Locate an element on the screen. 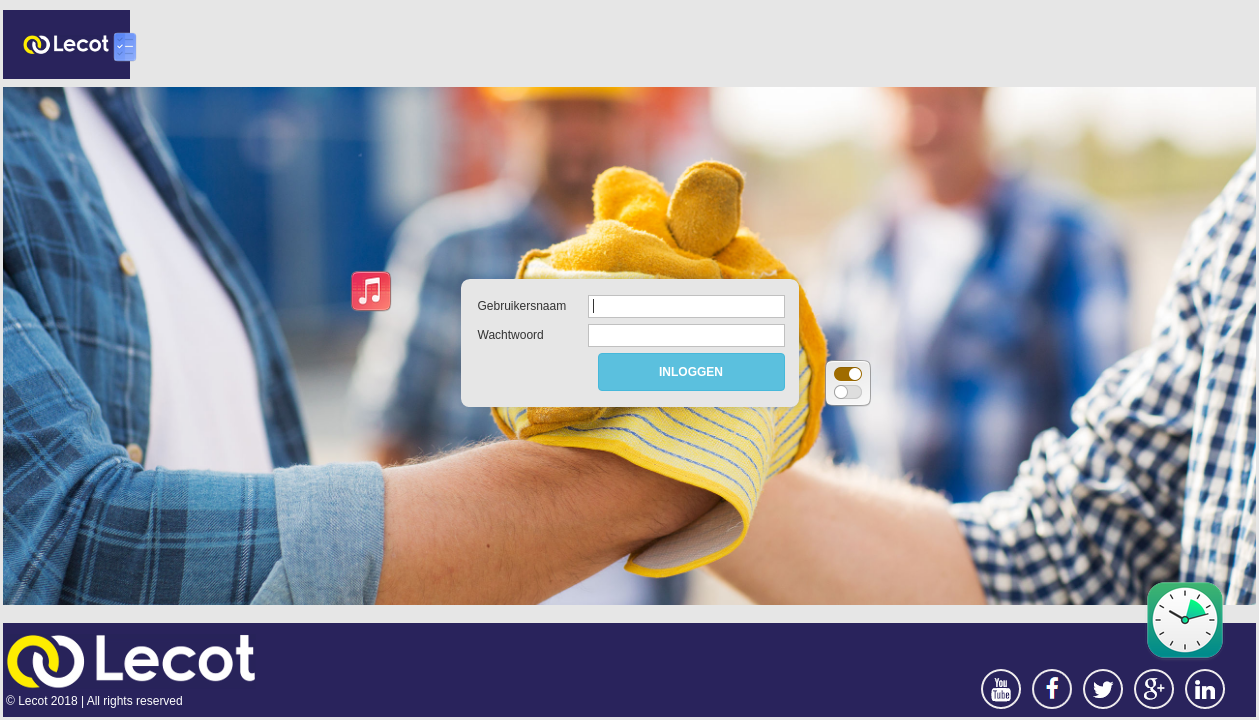  open system tweaks or settings customization is located at coordinates (848, 383).